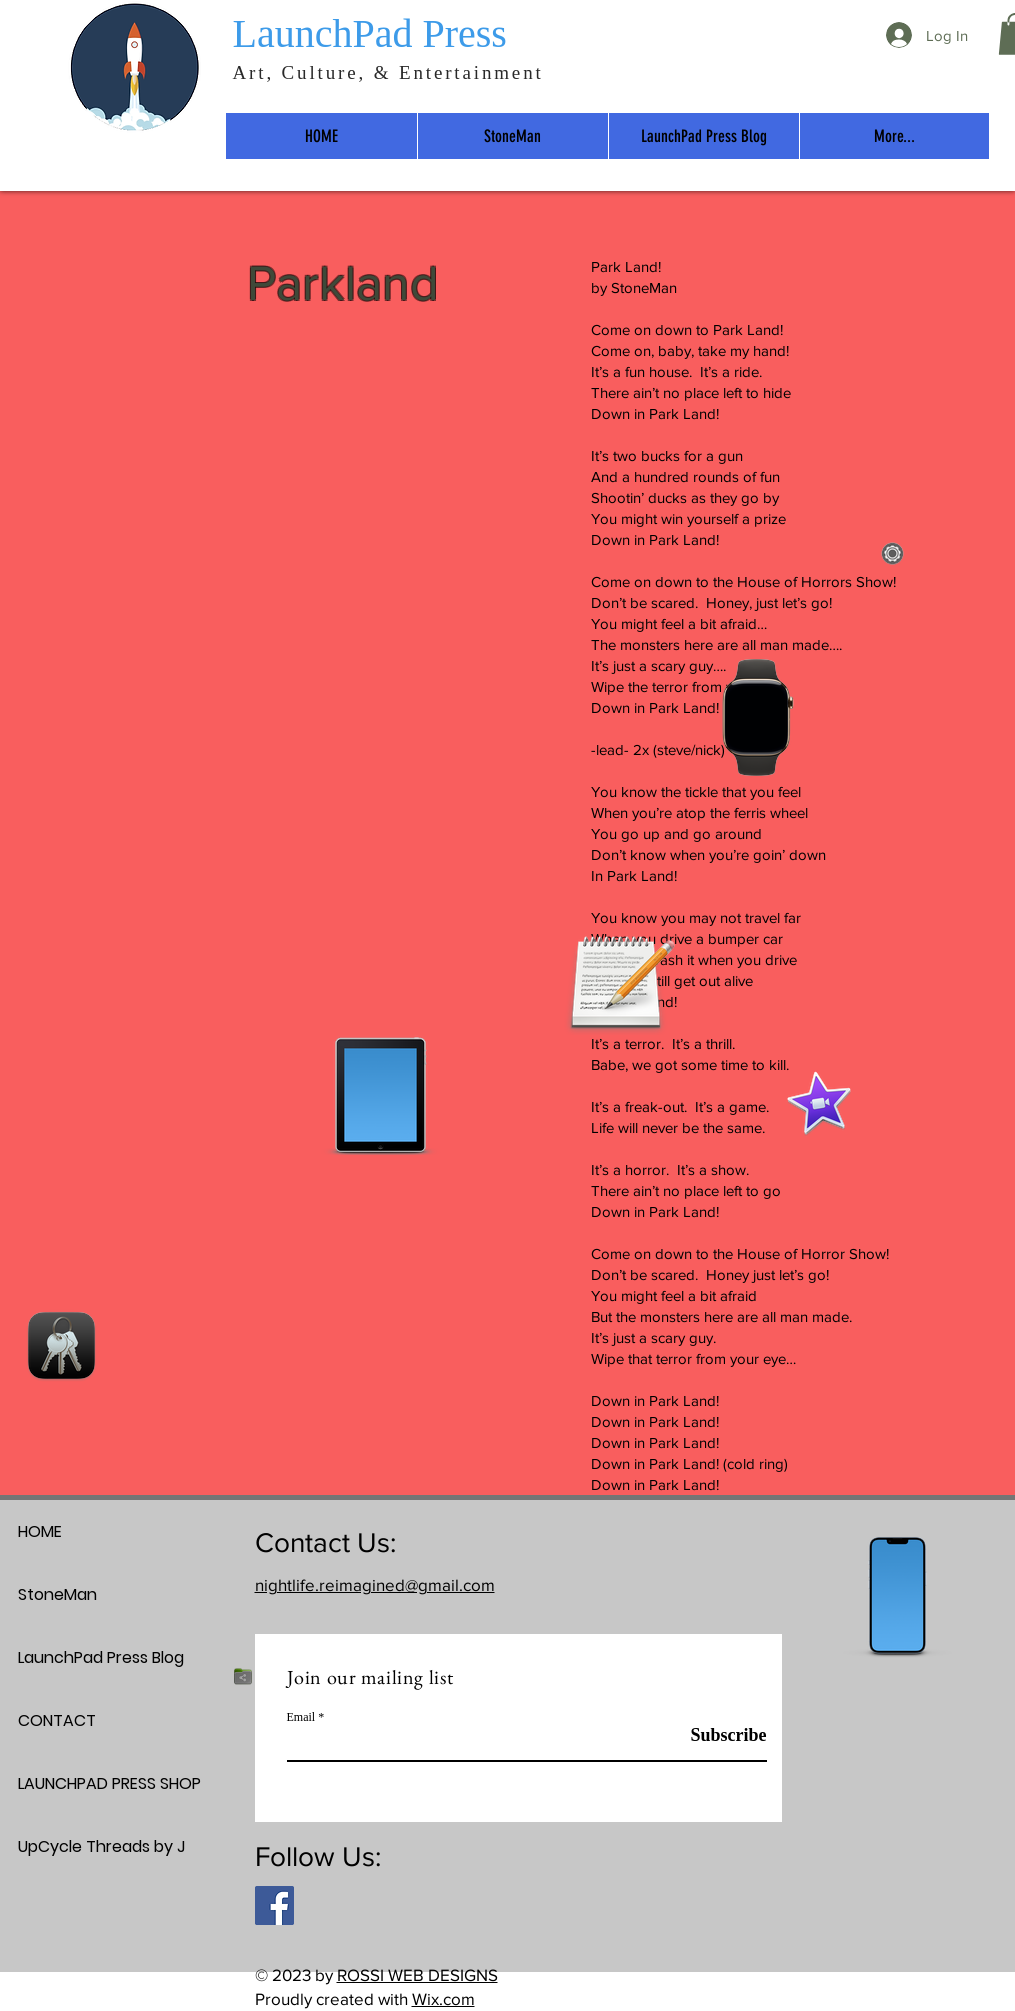  What do you see at coordinates (819, 1104) in the screenshot?
I see `open iMovie video editing application` at bounding box center [819, 1104].